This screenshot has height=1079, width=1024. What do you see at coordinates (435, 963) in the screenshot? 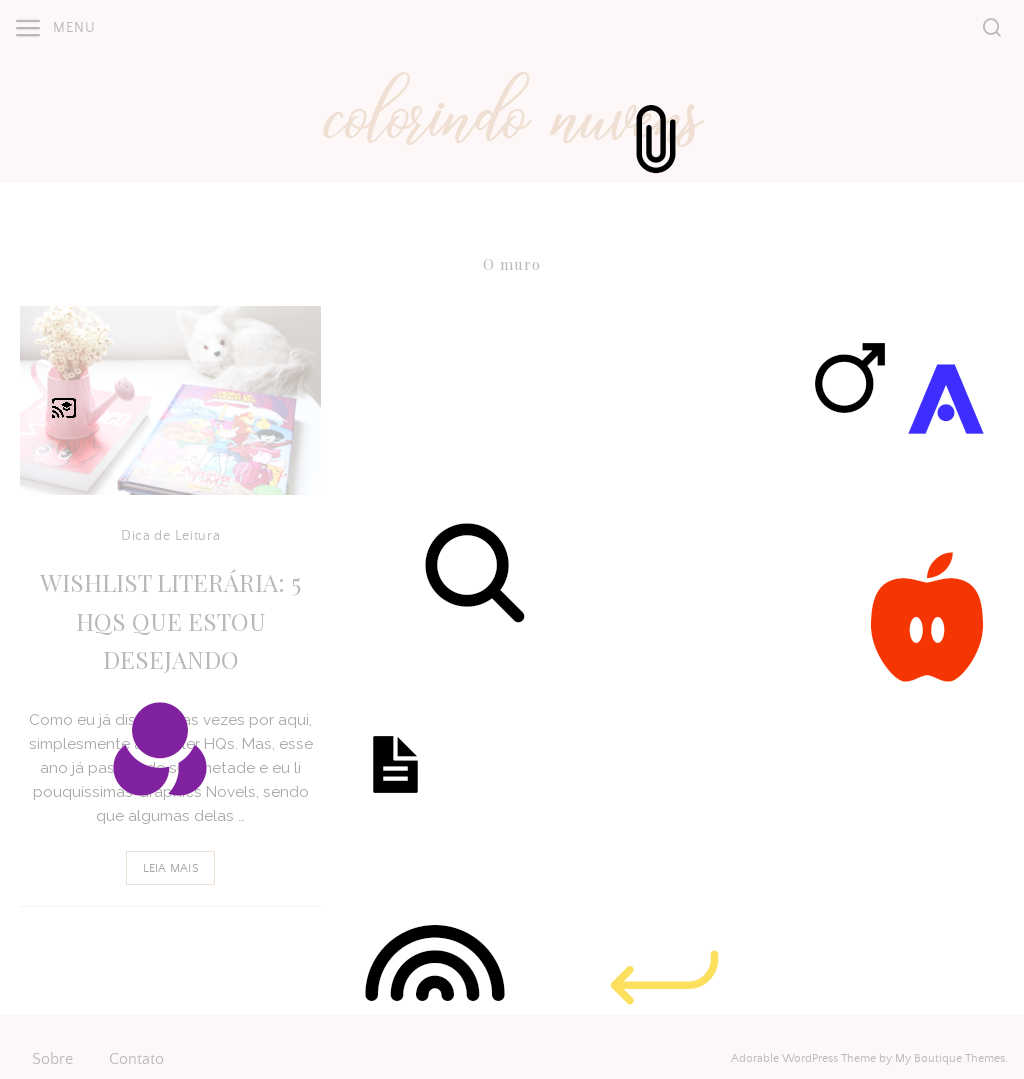
I see `indicates pride or LGBTQ+ related content` at bounding box center [435, 963].